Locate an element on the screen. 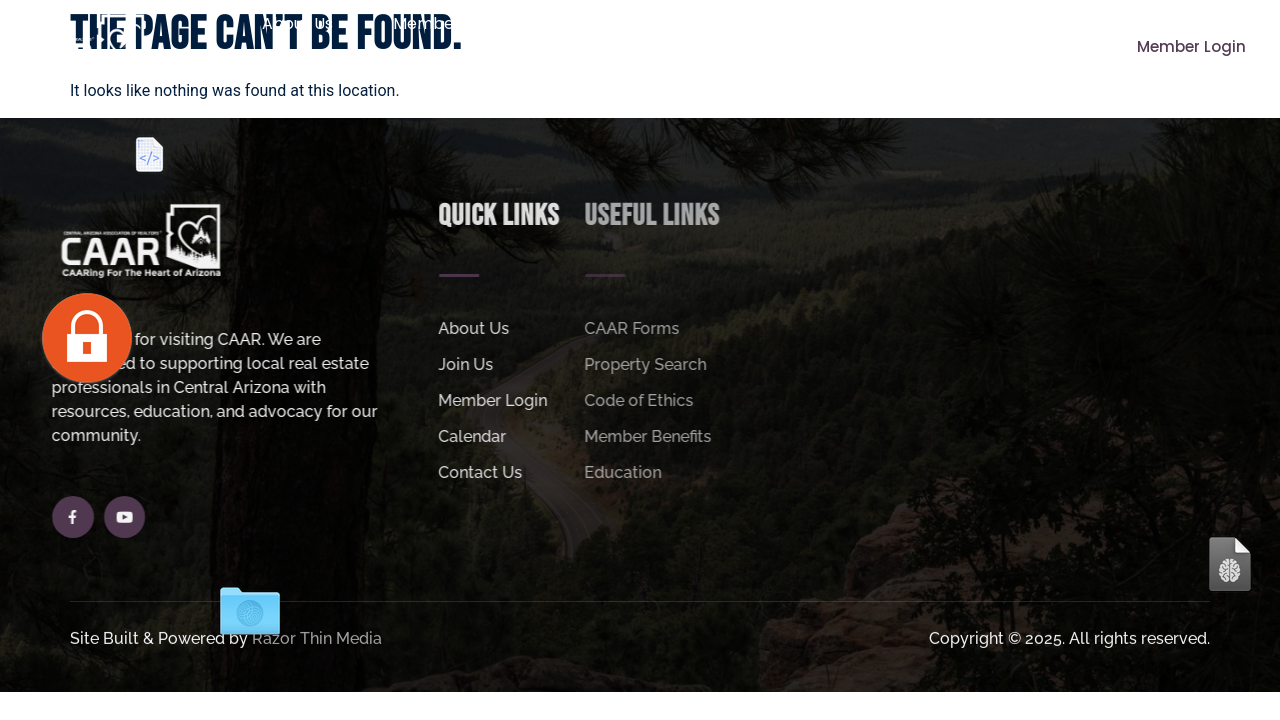  a DICOM medical imaging file is located at coordinates (1230, 564).